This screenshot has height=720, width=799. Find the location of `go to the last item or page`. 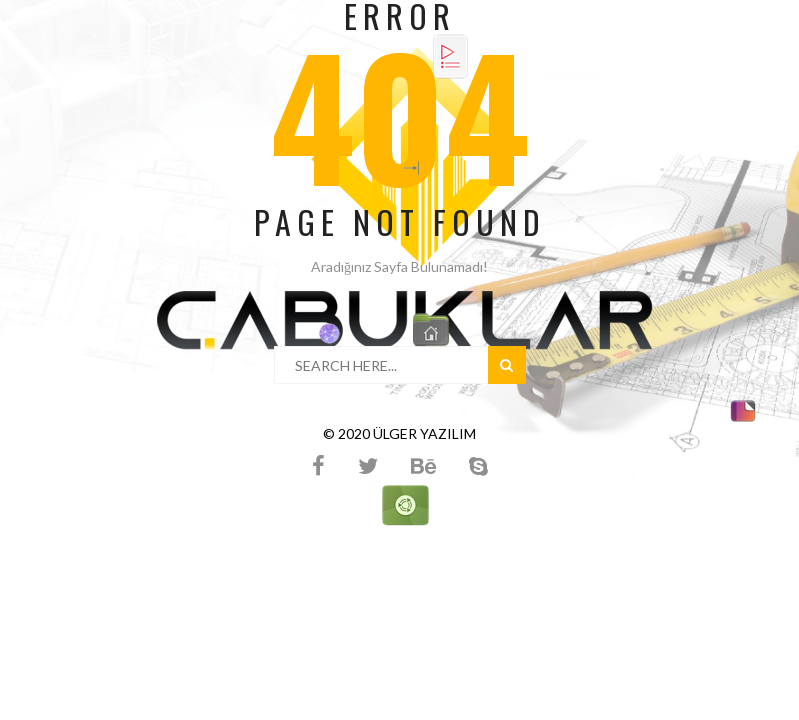

go to the last item or page is located at coordinates (411, 168).